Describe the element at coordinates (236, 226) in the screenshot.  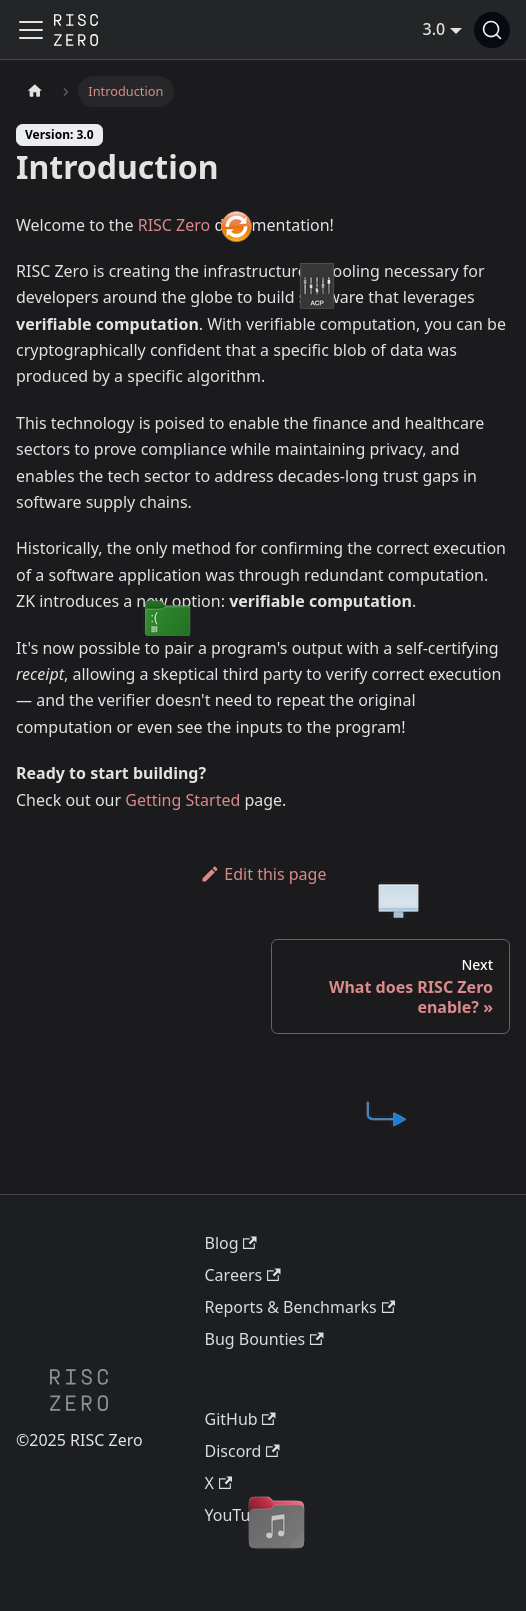
I see `sync data across devices or services` at that location.